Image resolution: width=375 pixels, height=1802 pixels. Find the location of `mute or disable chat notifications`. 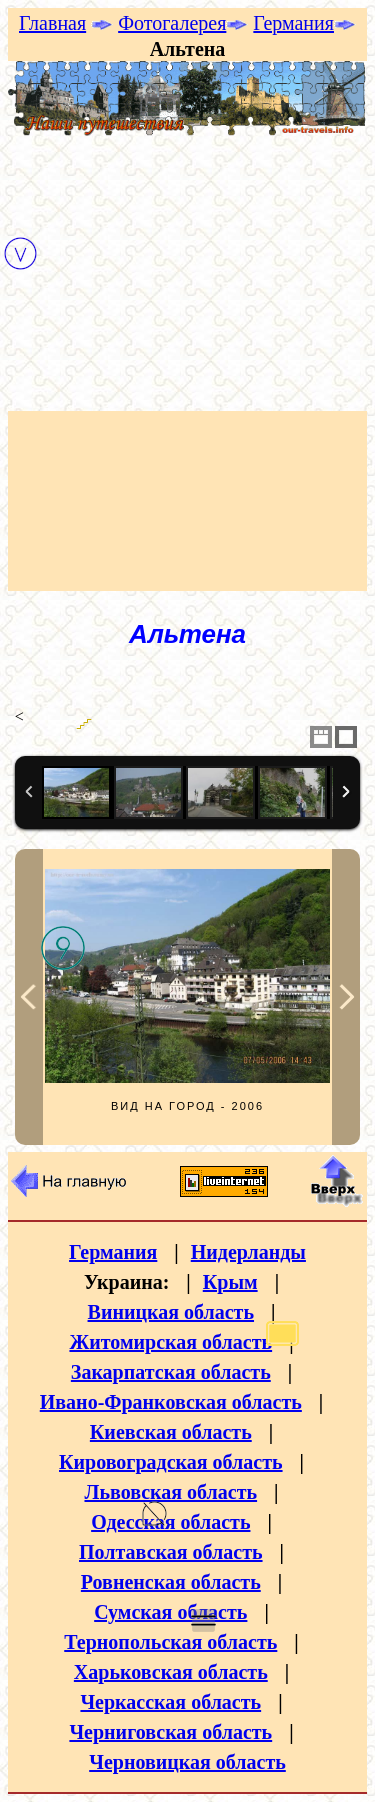

mute or disable chat notifications is located at coordinates (154, 1514).